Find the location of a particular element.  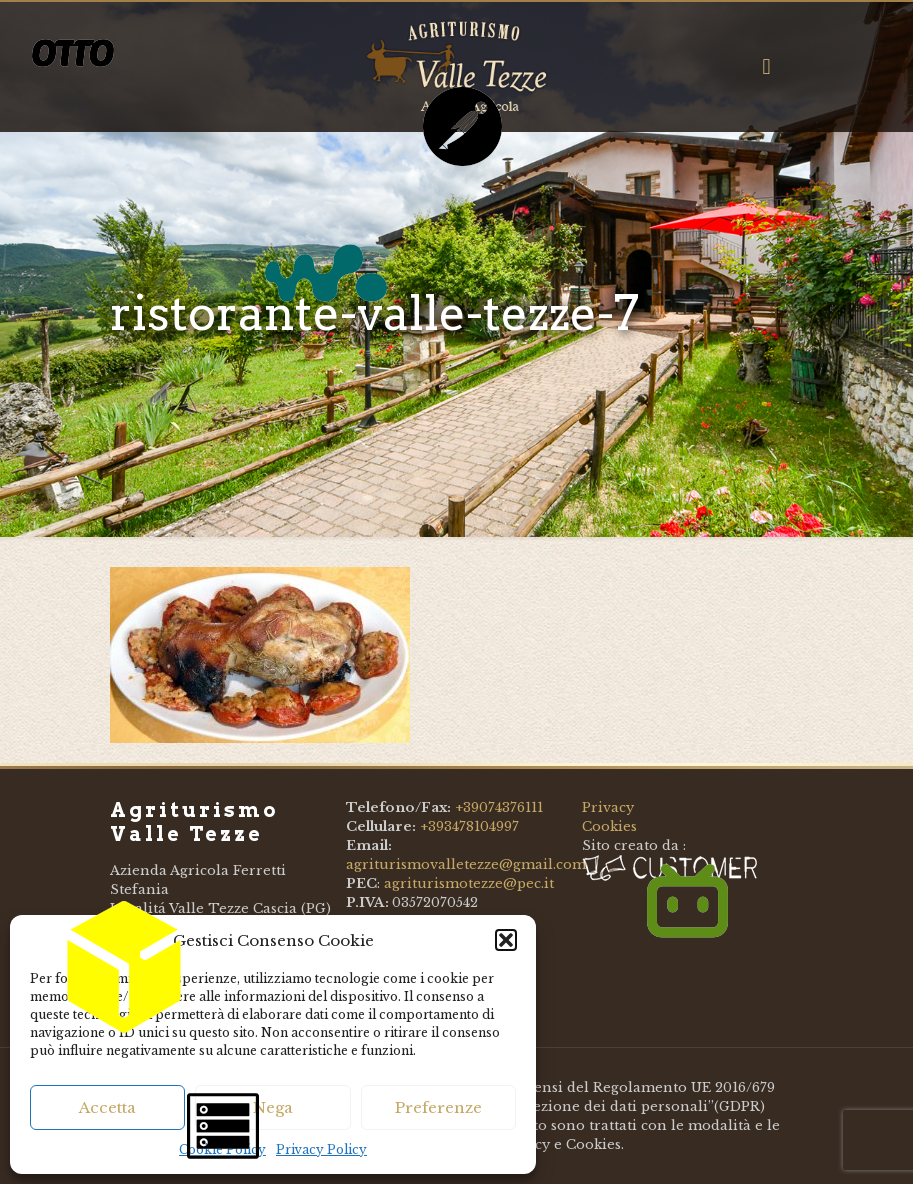

visit the OTTO online shopping platform is located at coordinates (73, 53).